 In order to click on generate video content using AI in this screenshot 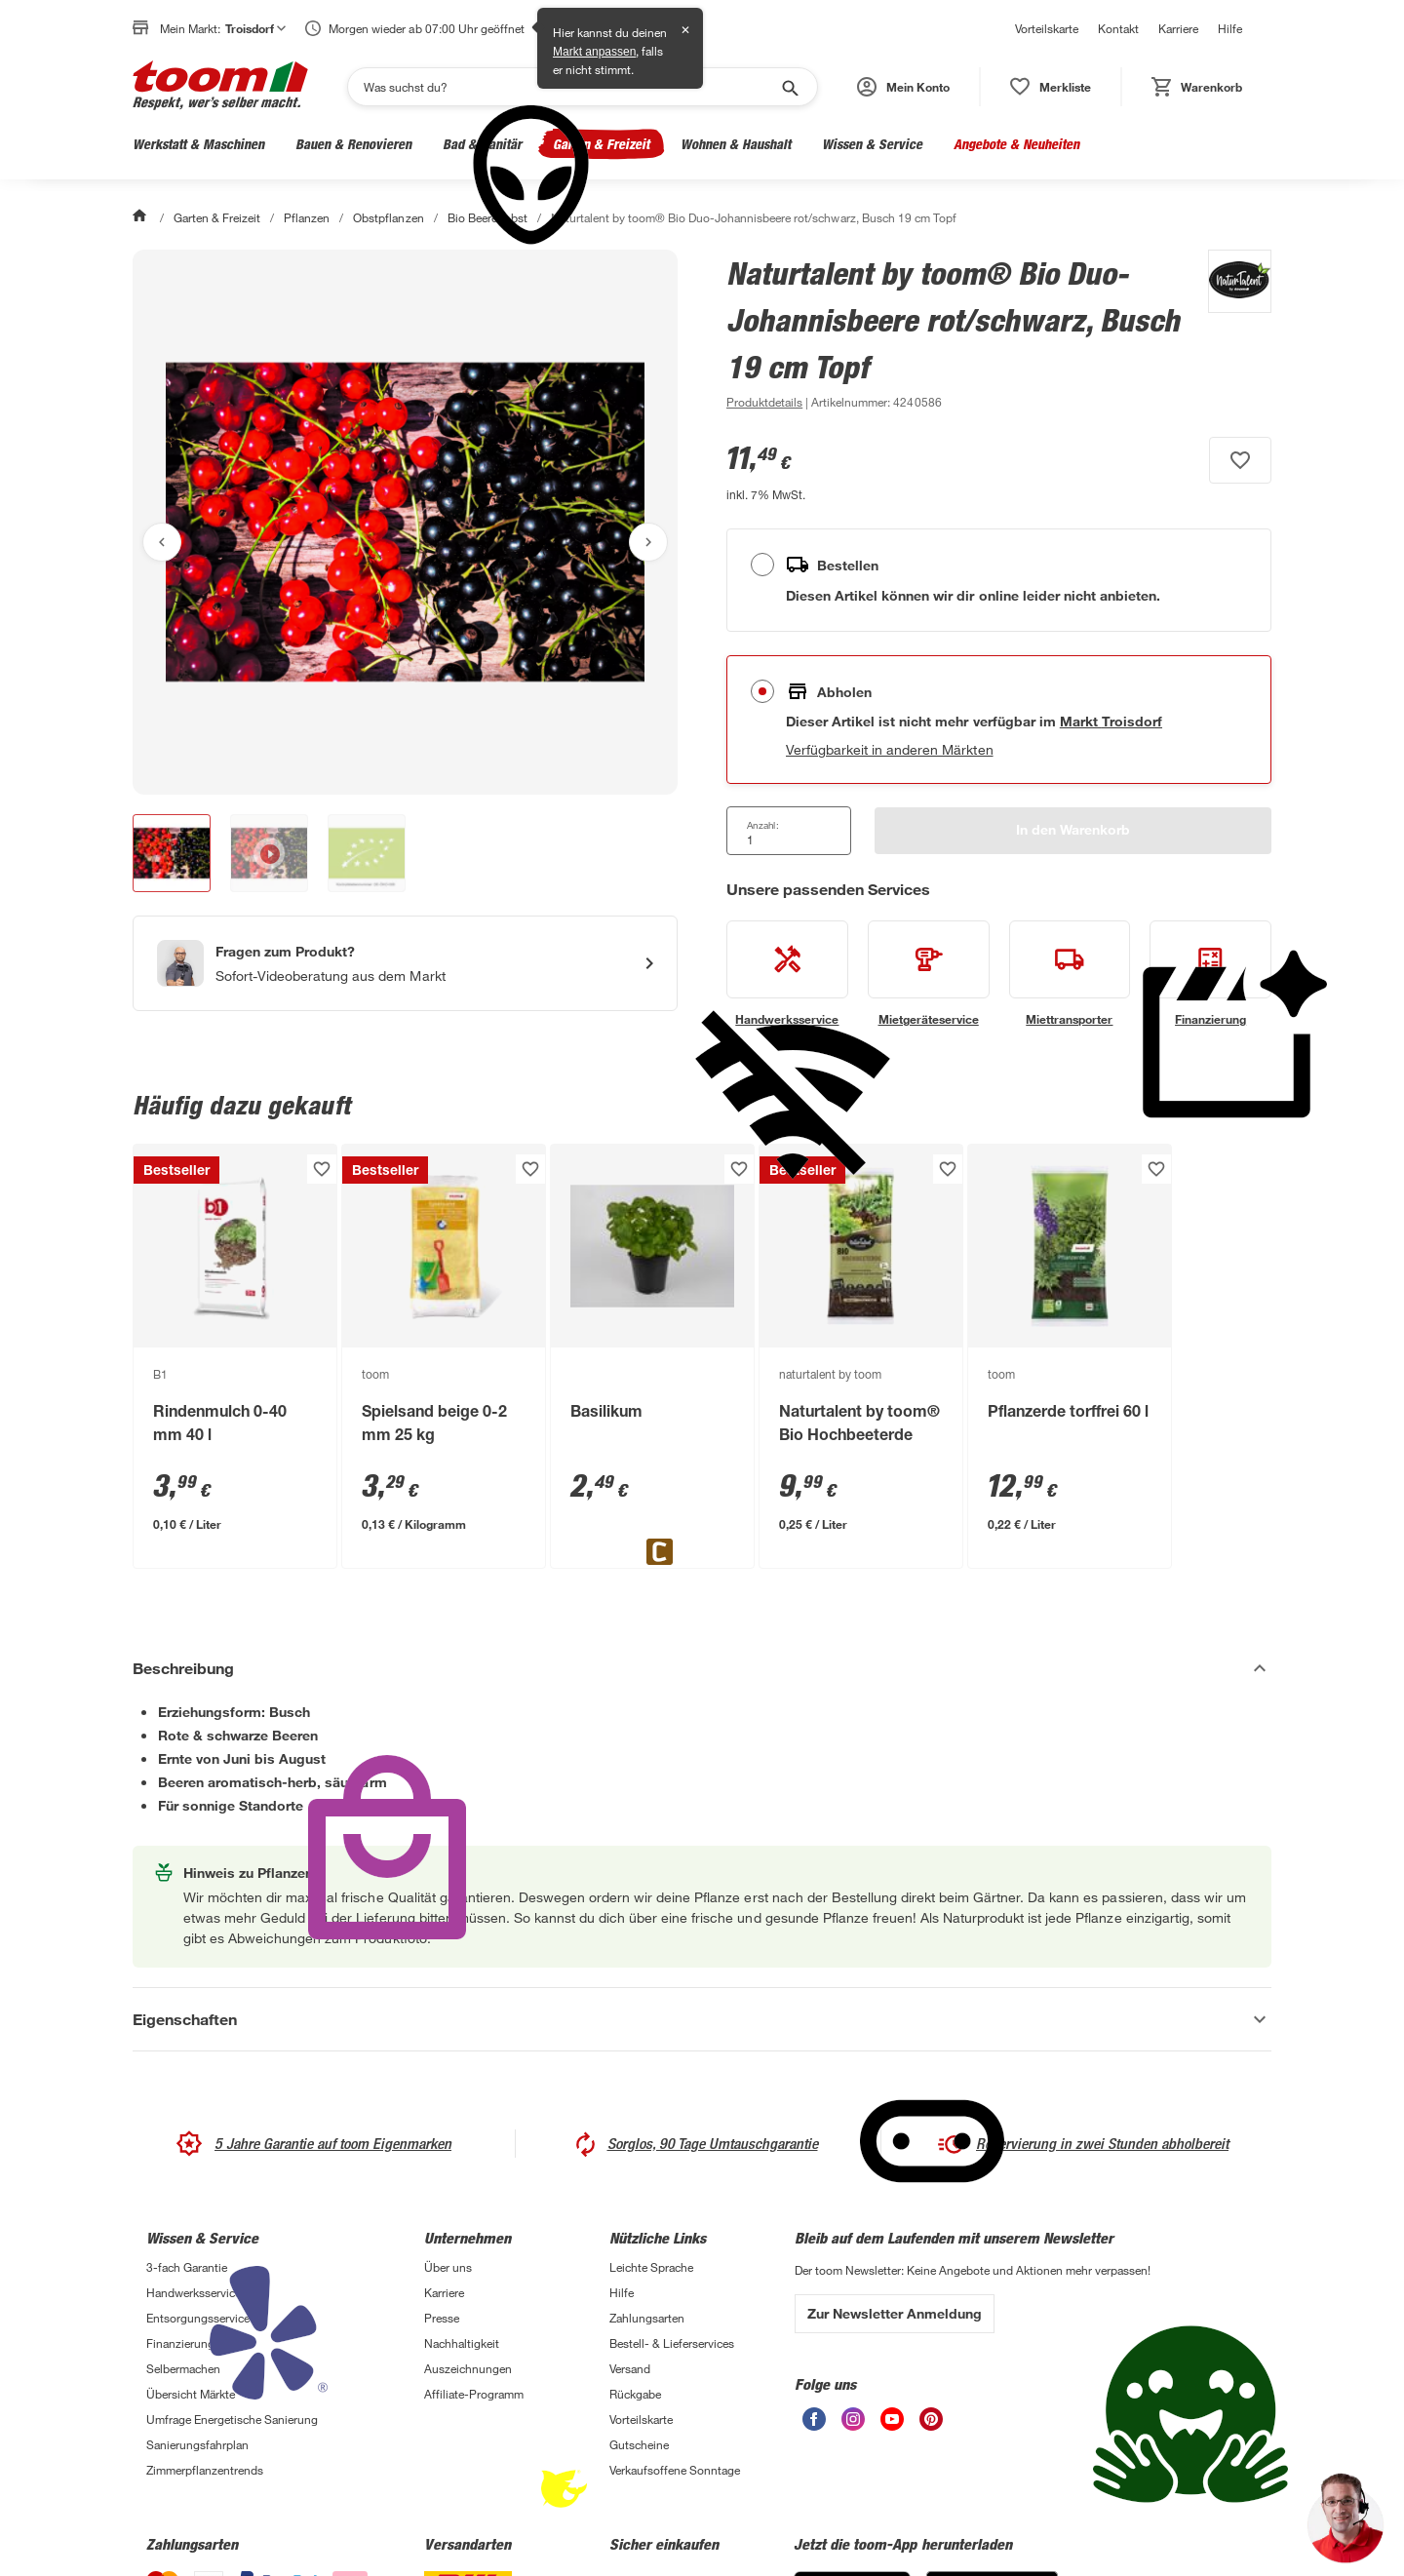, I will do `click(1227, 1042)`.